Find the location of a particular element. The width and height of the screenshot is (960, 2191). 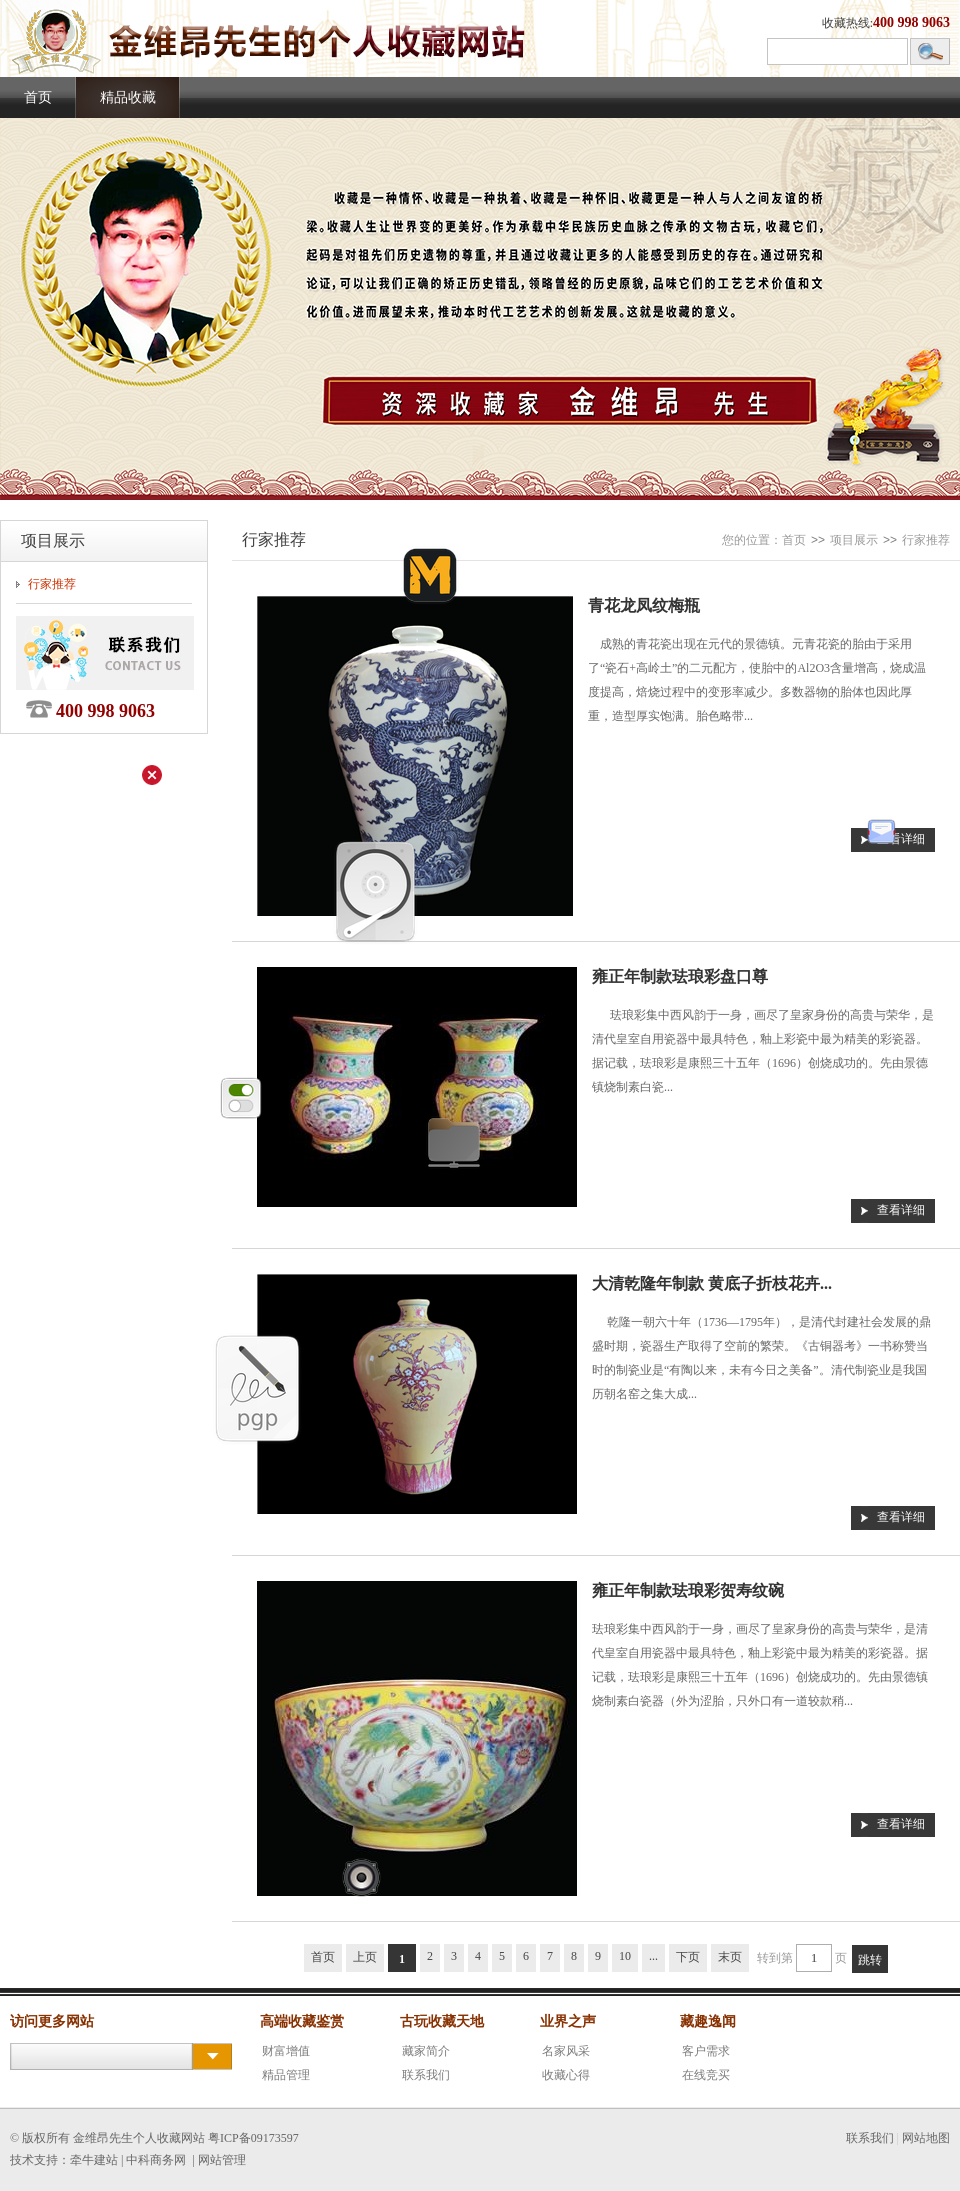

a PGP digital signature file is located at coordinates (257, 1388).